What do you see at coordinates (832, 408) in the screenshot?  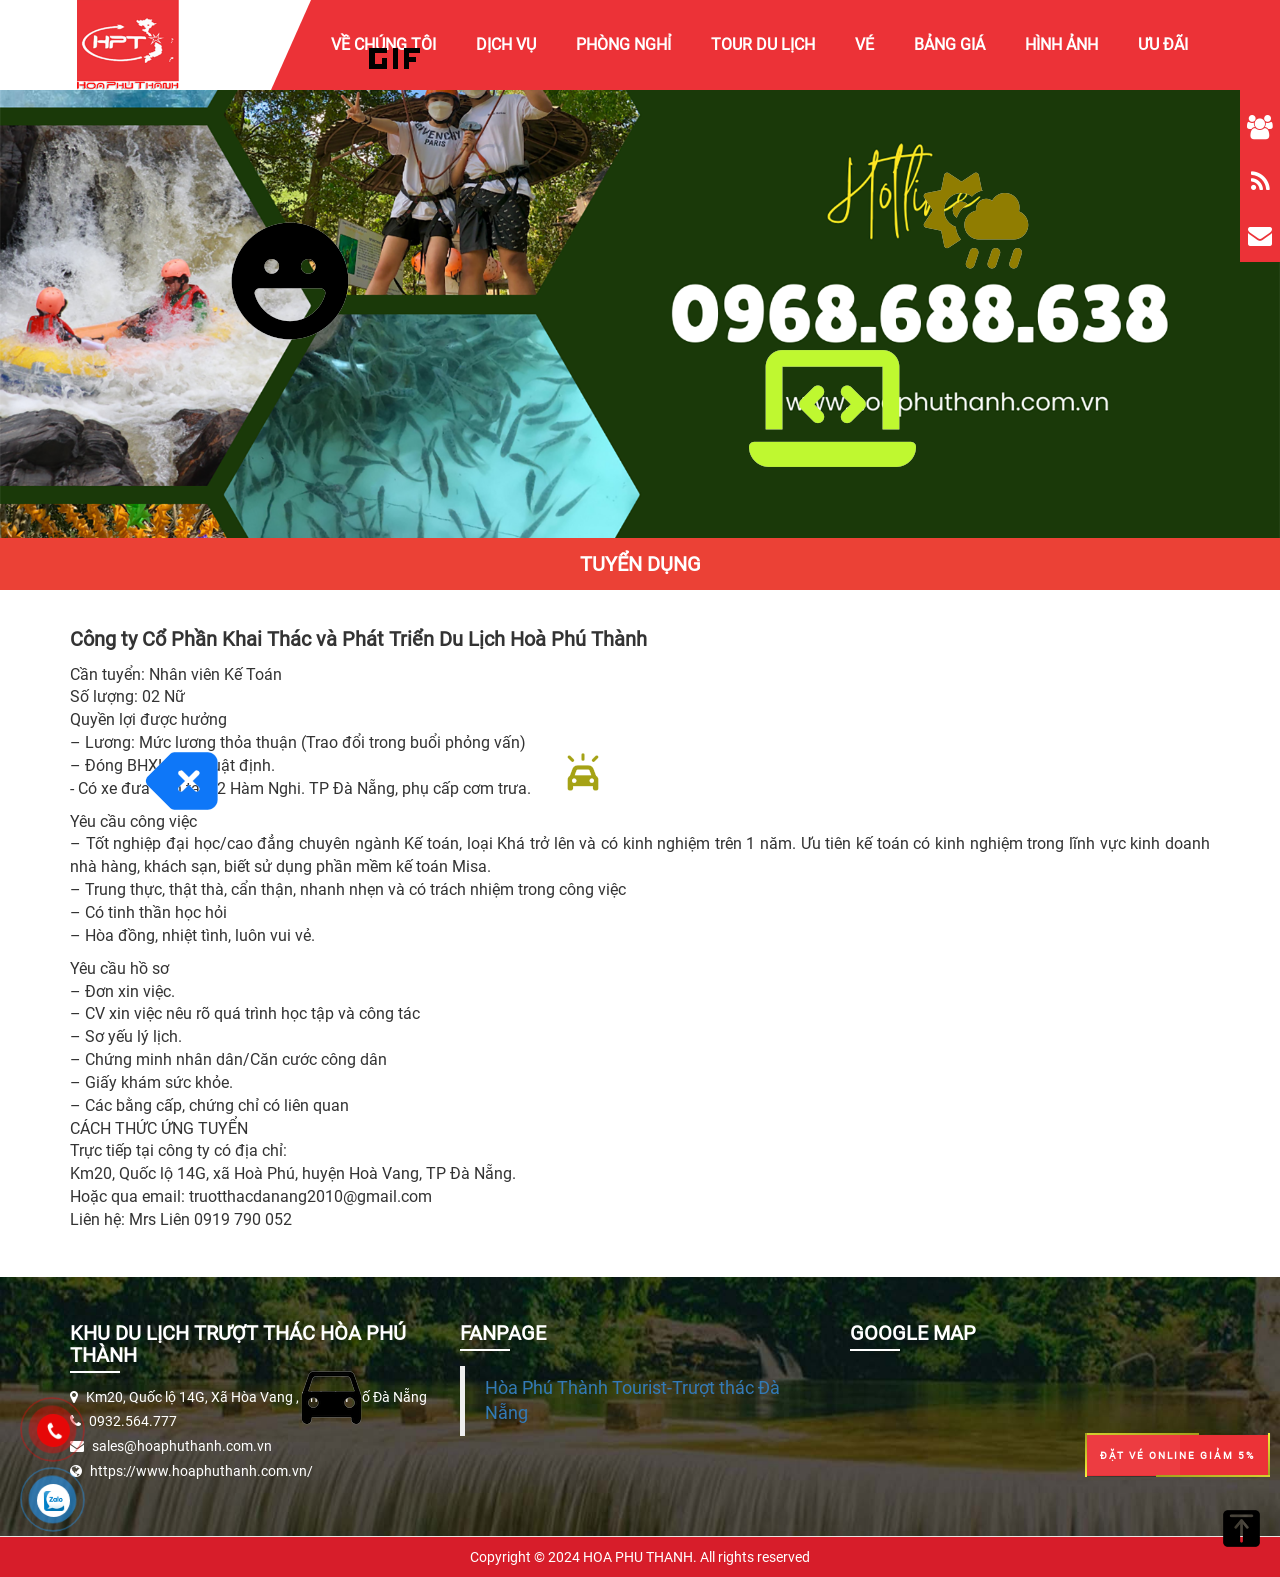 I see `open code editor or development environment` at bounding box center [832, 408].